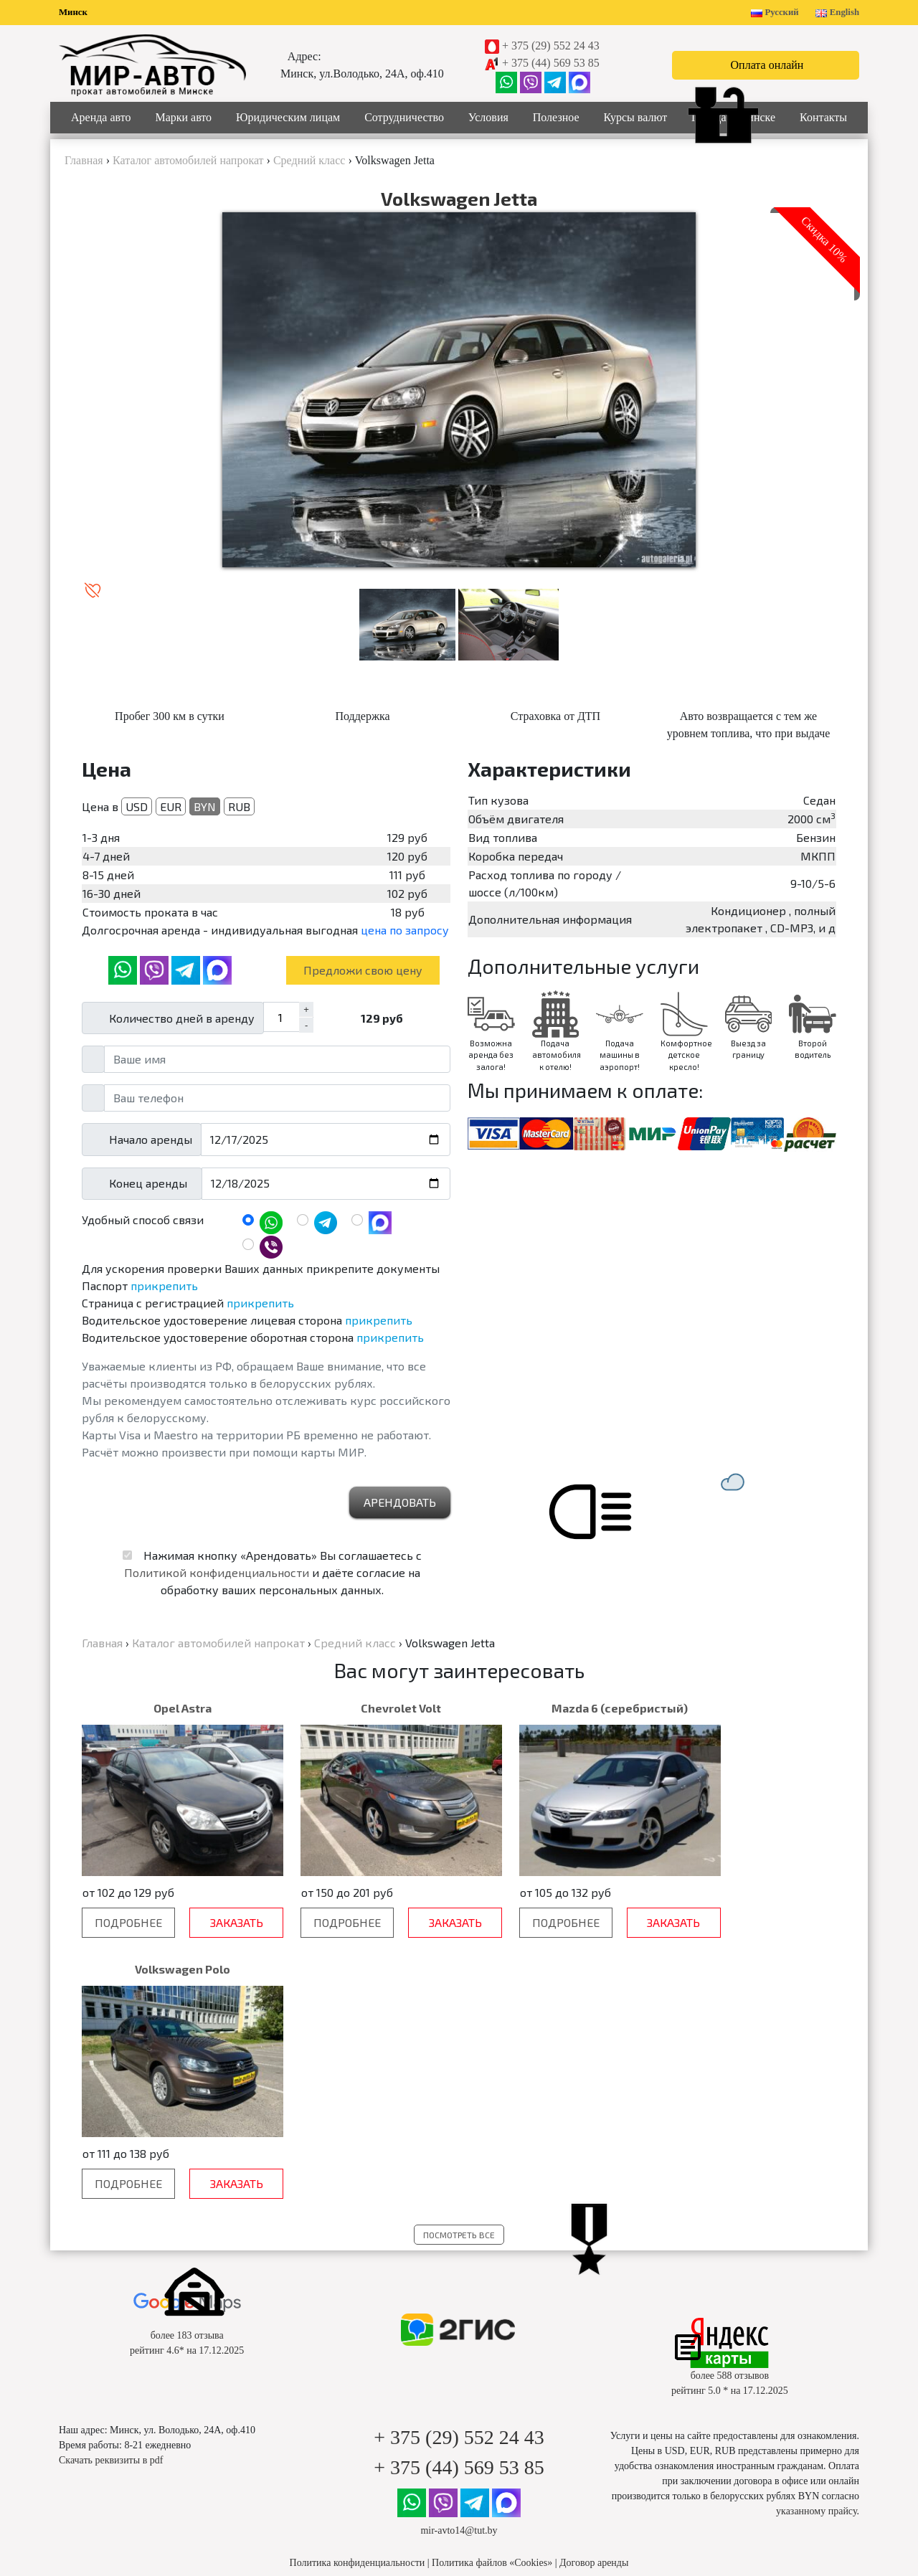  I want to click on access farm or agricultural settings, so click(194, 2296).